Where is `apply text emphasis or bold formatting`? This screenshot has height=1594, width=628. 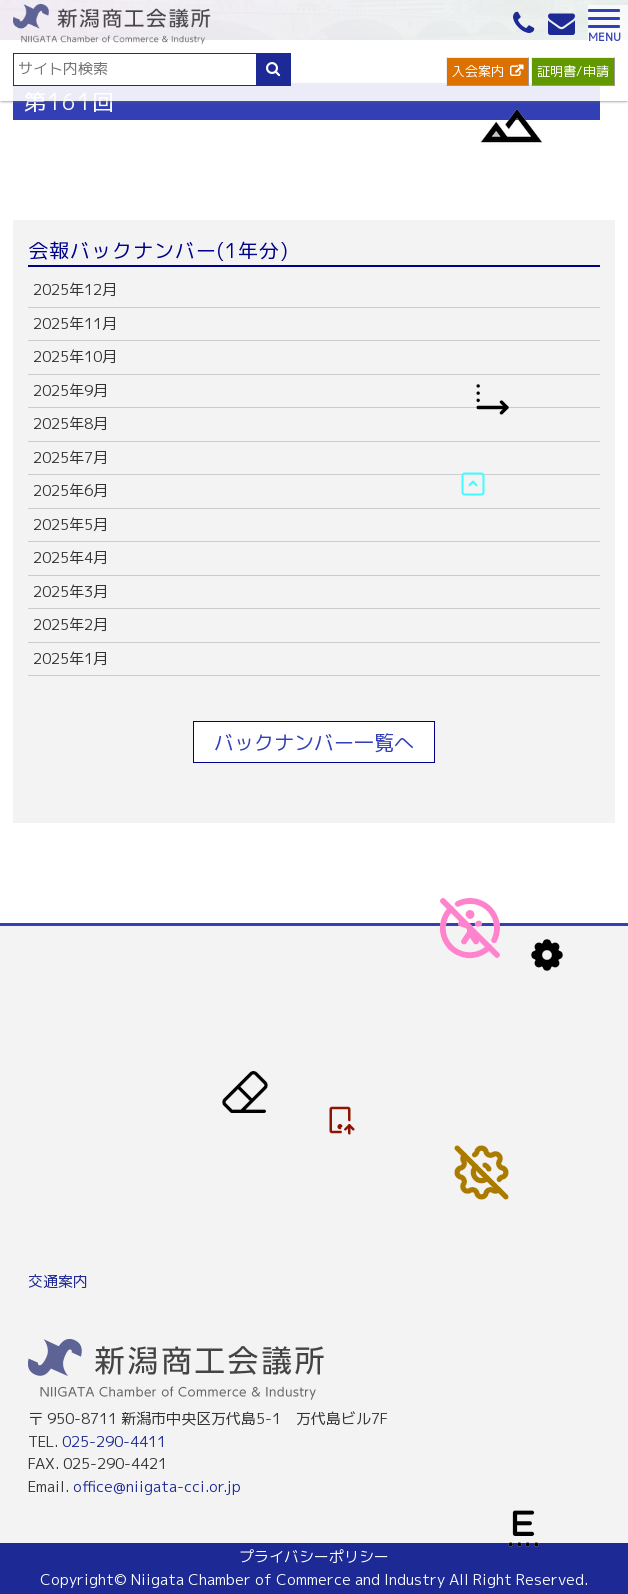
apply text emphasis or bold formatting is located at coordinates (523, 1527).